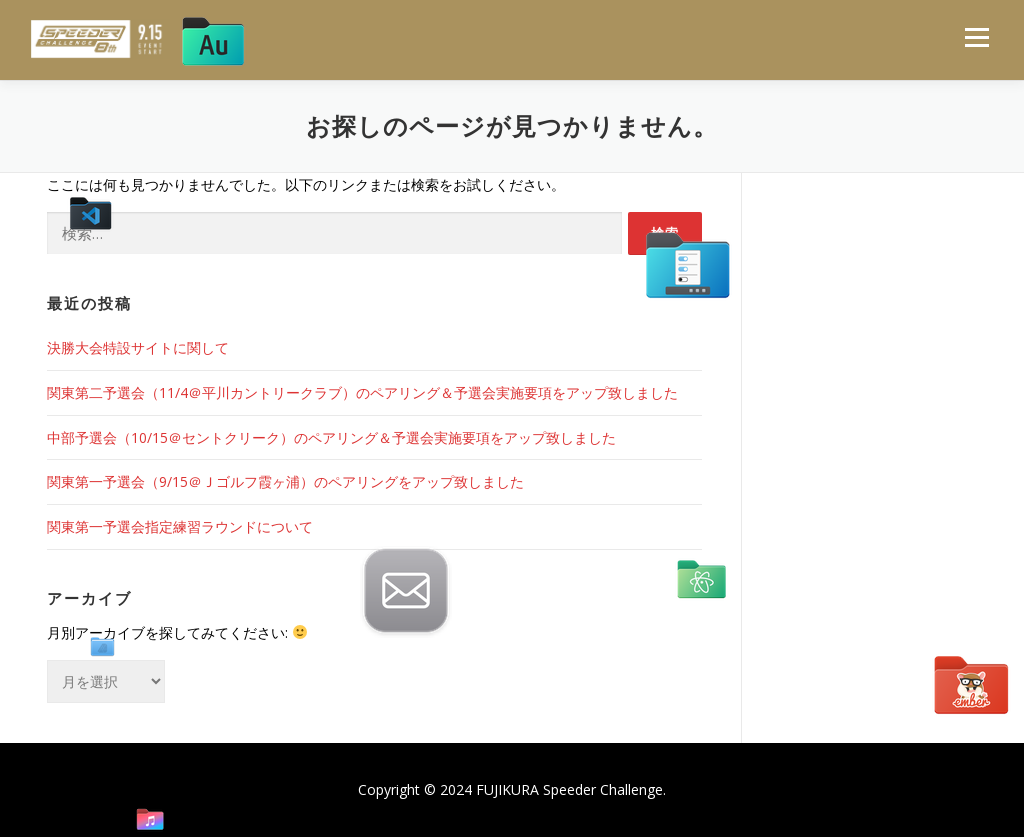  Describe the element at coordinates (406, 592) in the screenshot. I see `access mail app settings` at that location.